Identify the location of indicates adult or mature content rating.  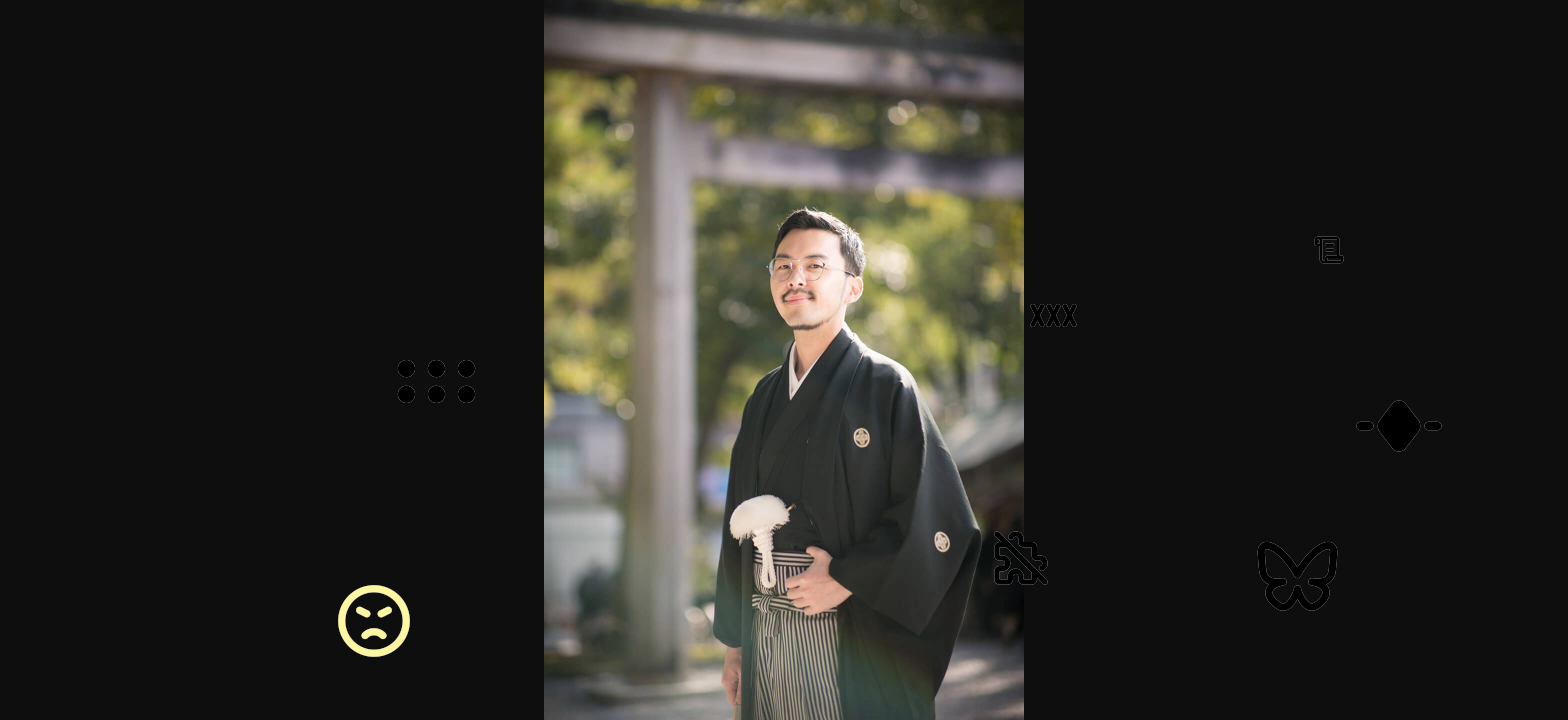
(1053, 315).